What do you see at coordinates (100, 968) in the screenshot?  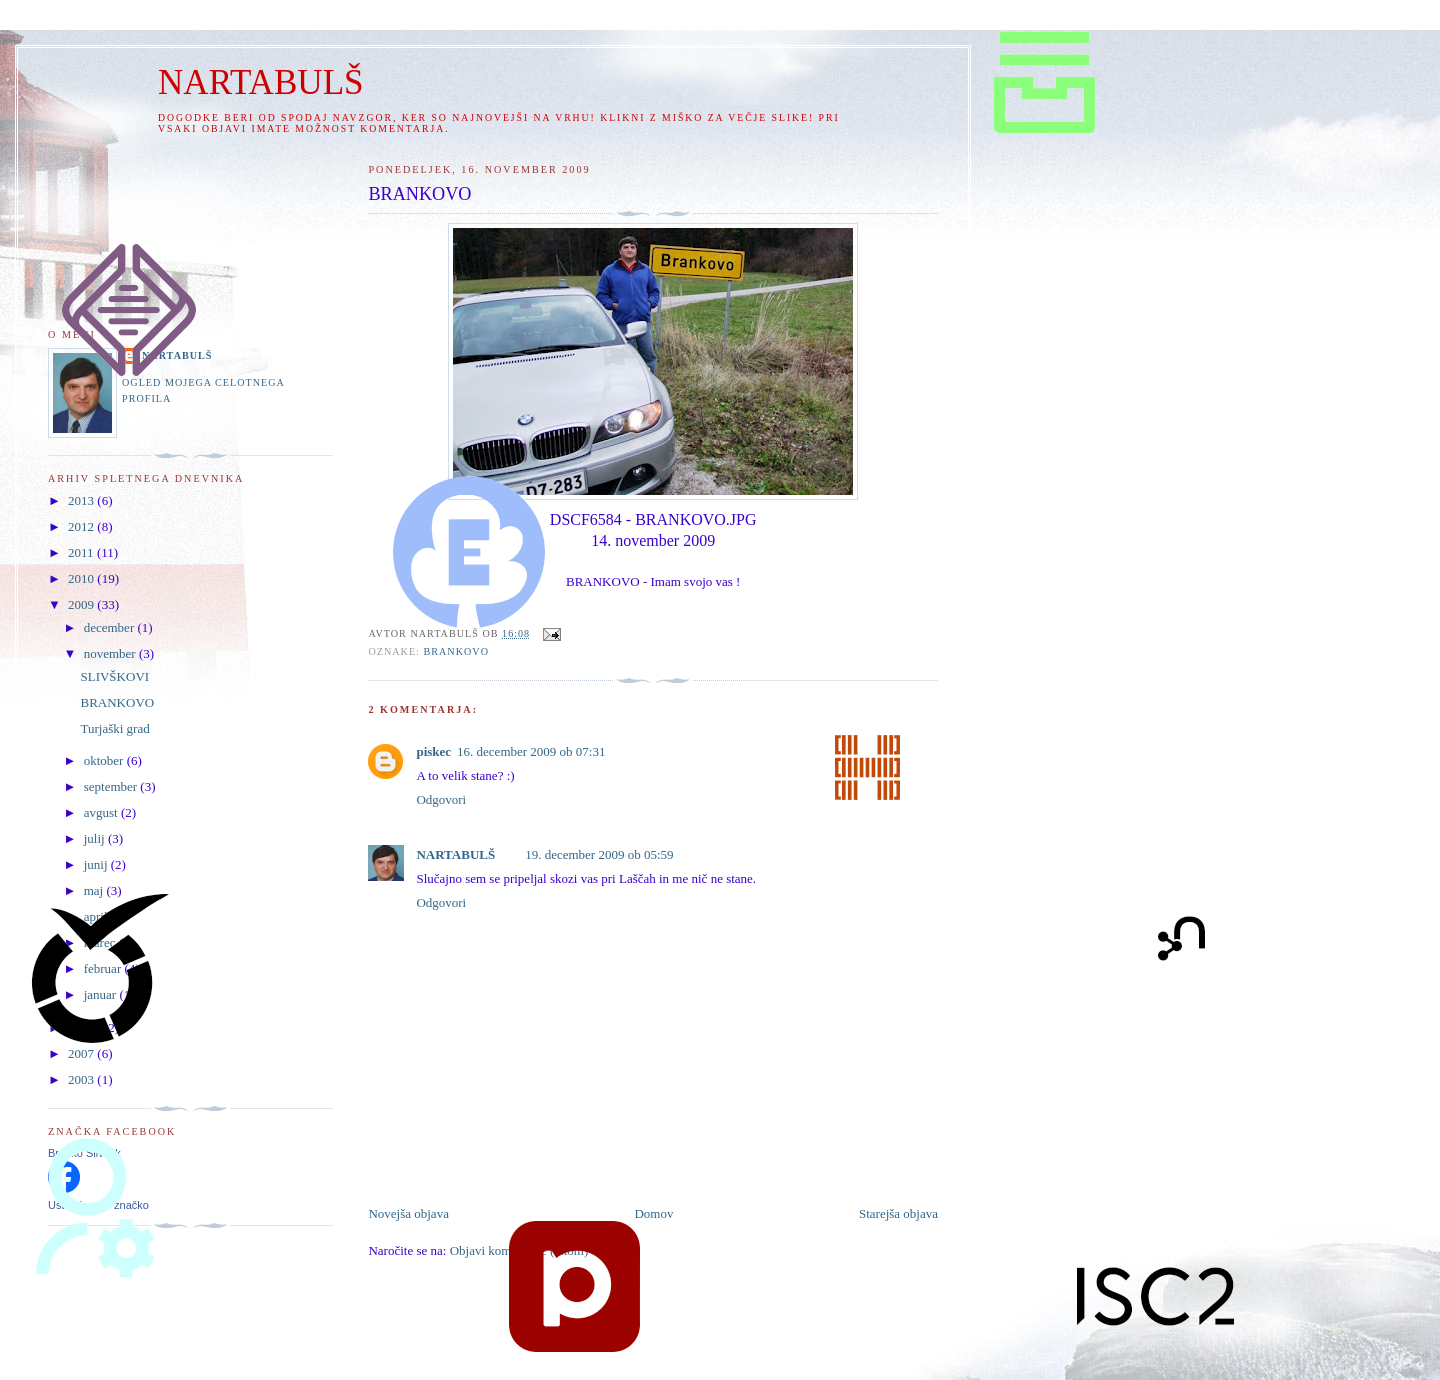 I see `open LimeSurvey application` at bounding box center [100, 968].